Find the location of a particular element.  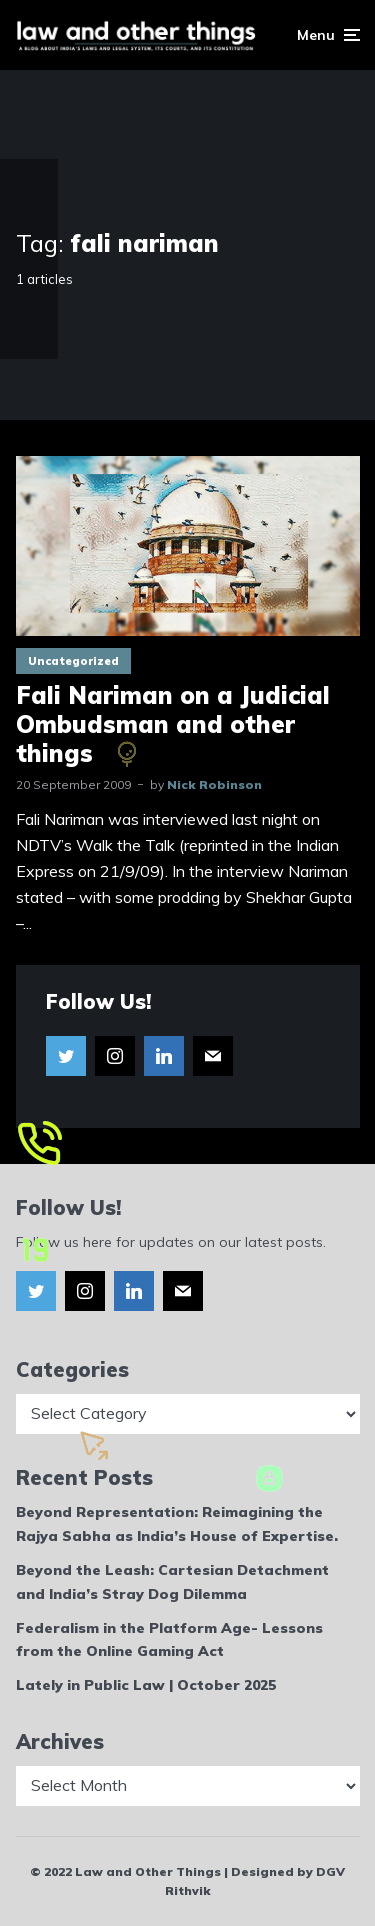

make a phone call is located at coordinates (39, 1144).